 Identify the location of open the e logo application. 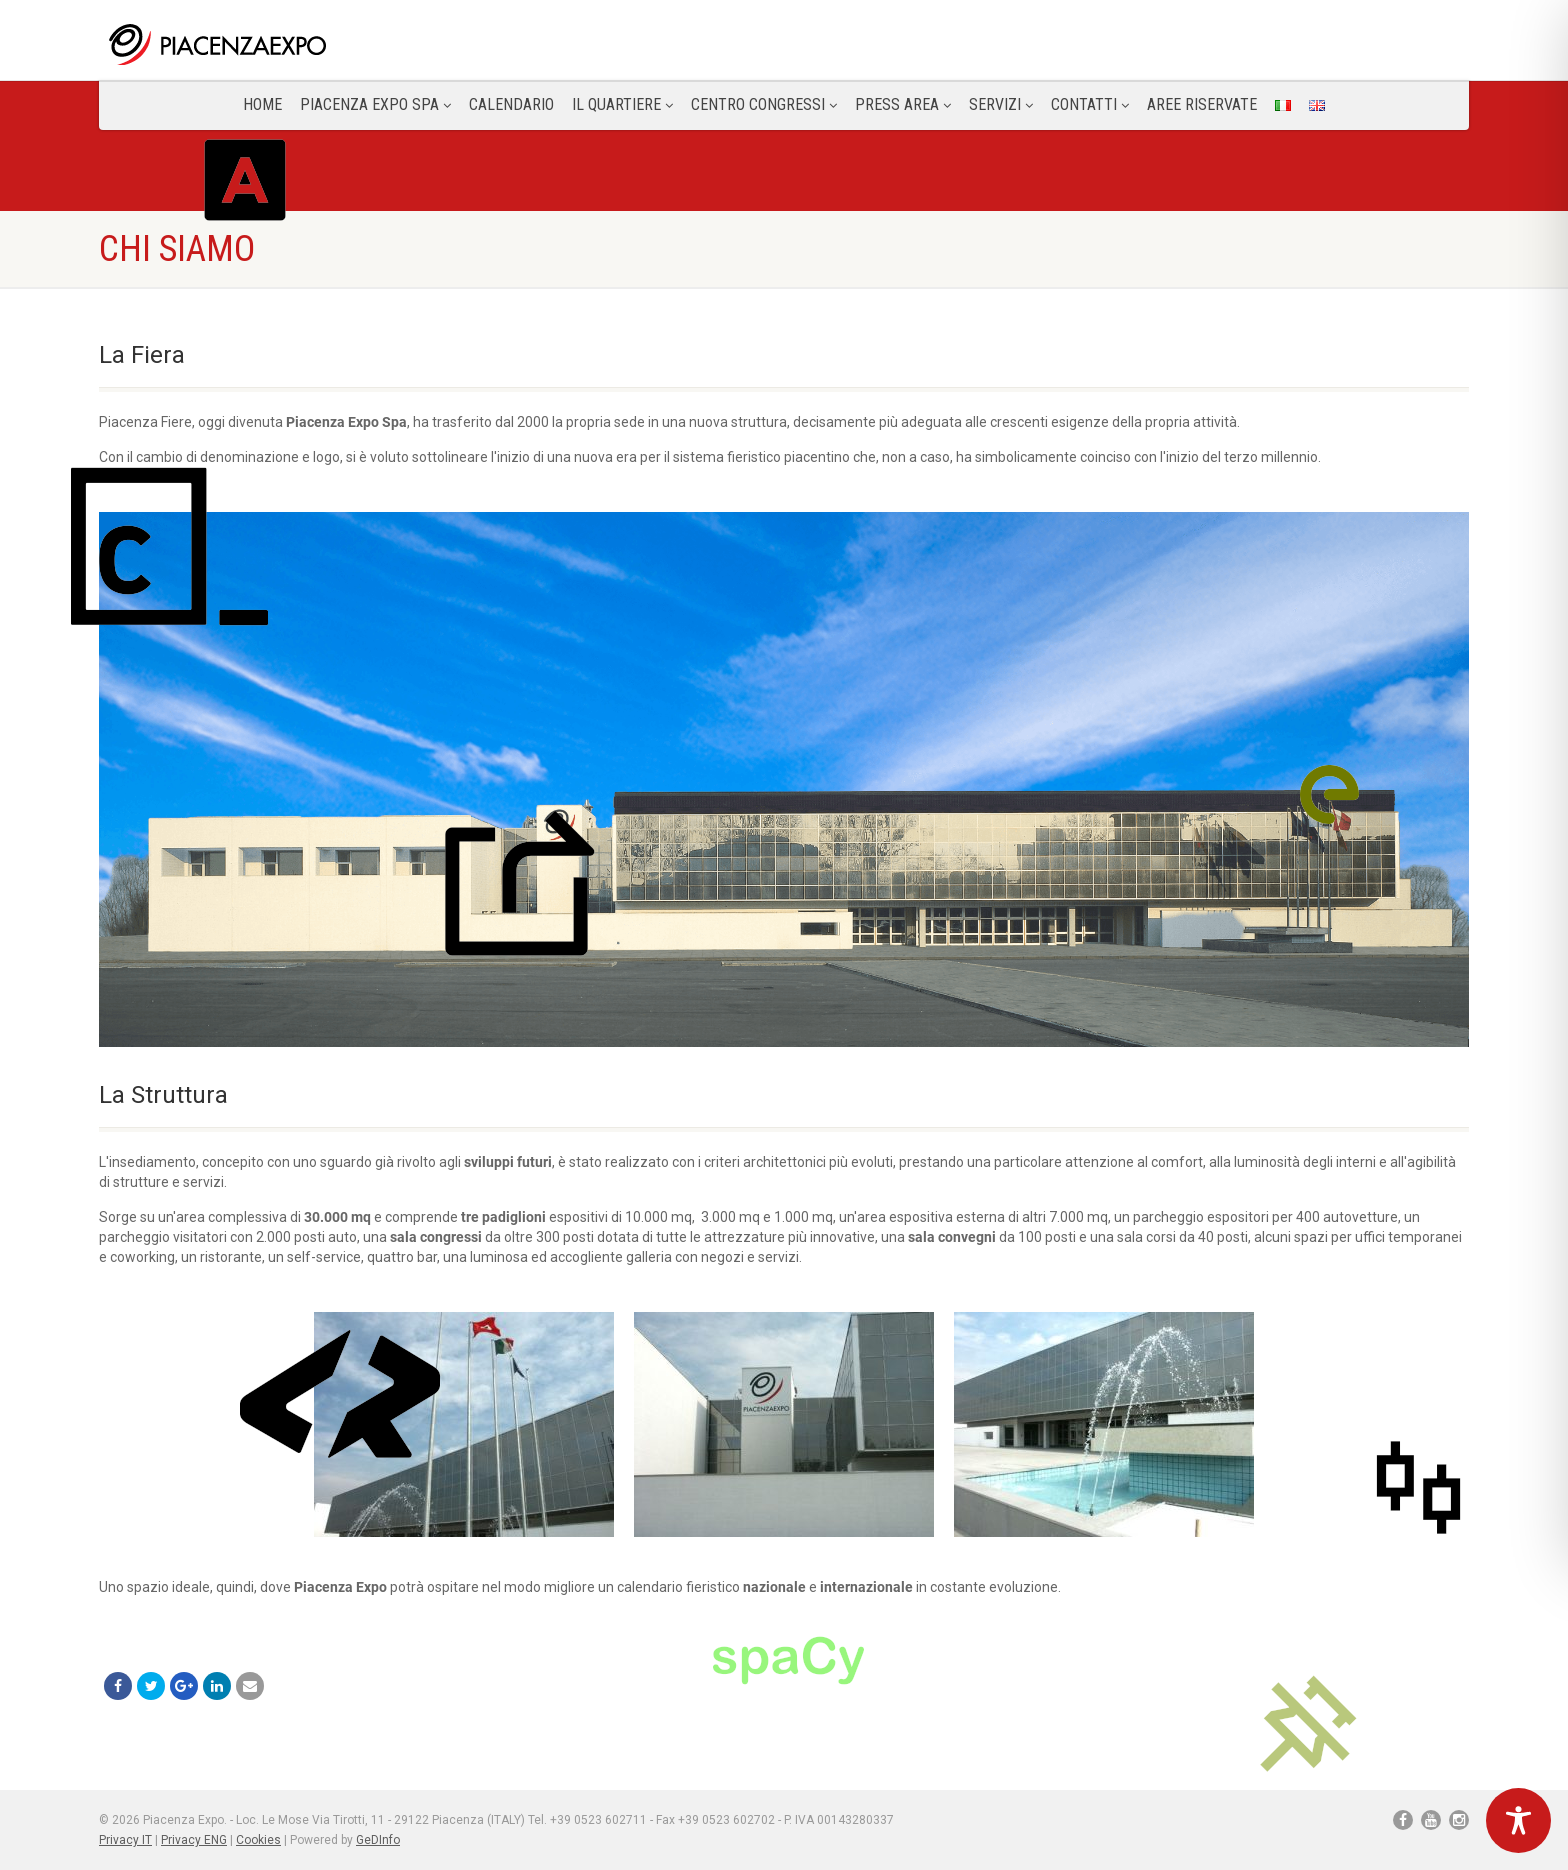
(1329, 794).